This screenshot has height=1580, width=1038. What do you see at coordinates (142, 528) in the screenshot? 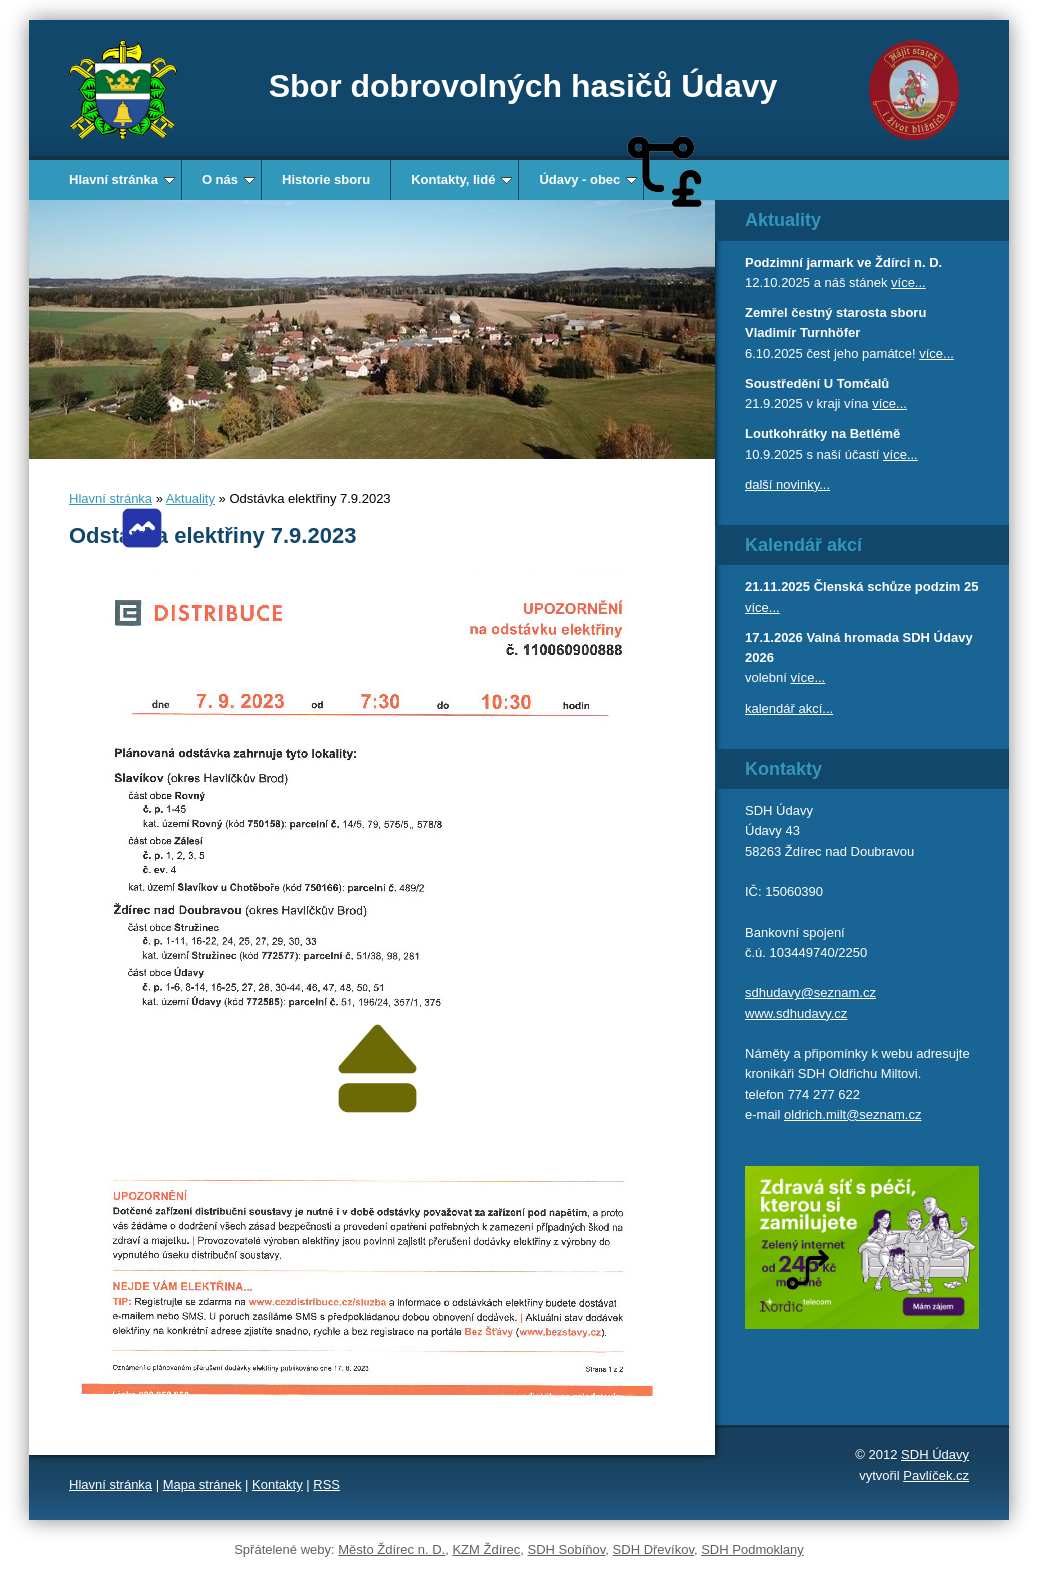
I see `view analytics or statistics` at bounding box center [142, 528].